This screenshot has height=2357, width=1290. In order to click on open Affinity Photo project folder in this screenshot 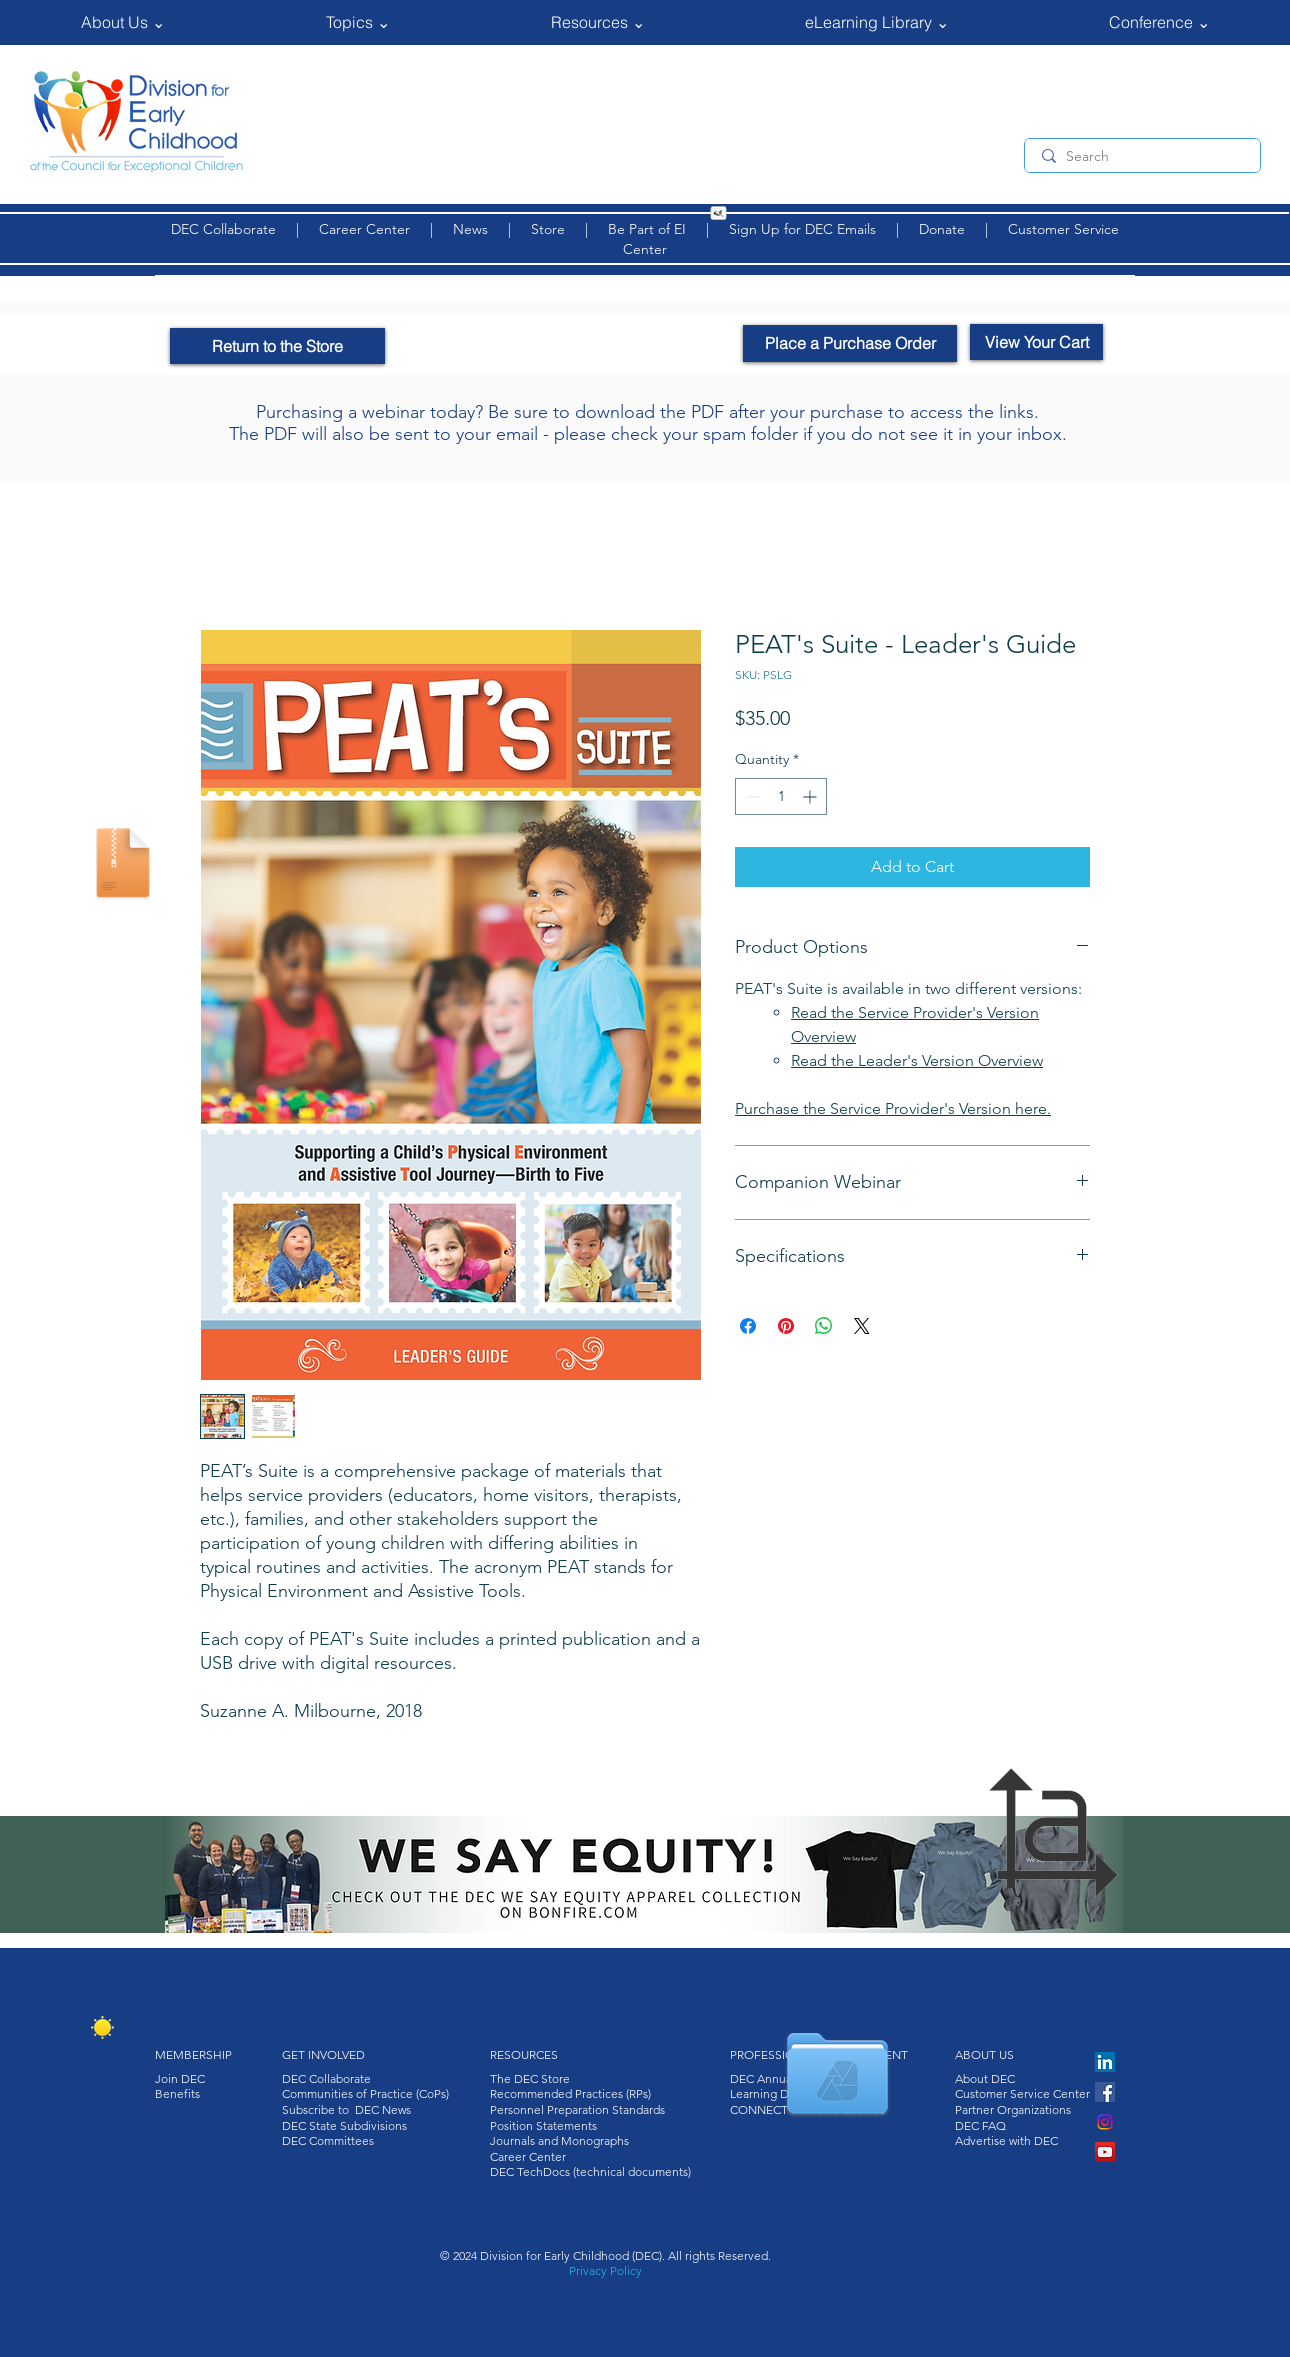, I will do `click(837, 2073)`.